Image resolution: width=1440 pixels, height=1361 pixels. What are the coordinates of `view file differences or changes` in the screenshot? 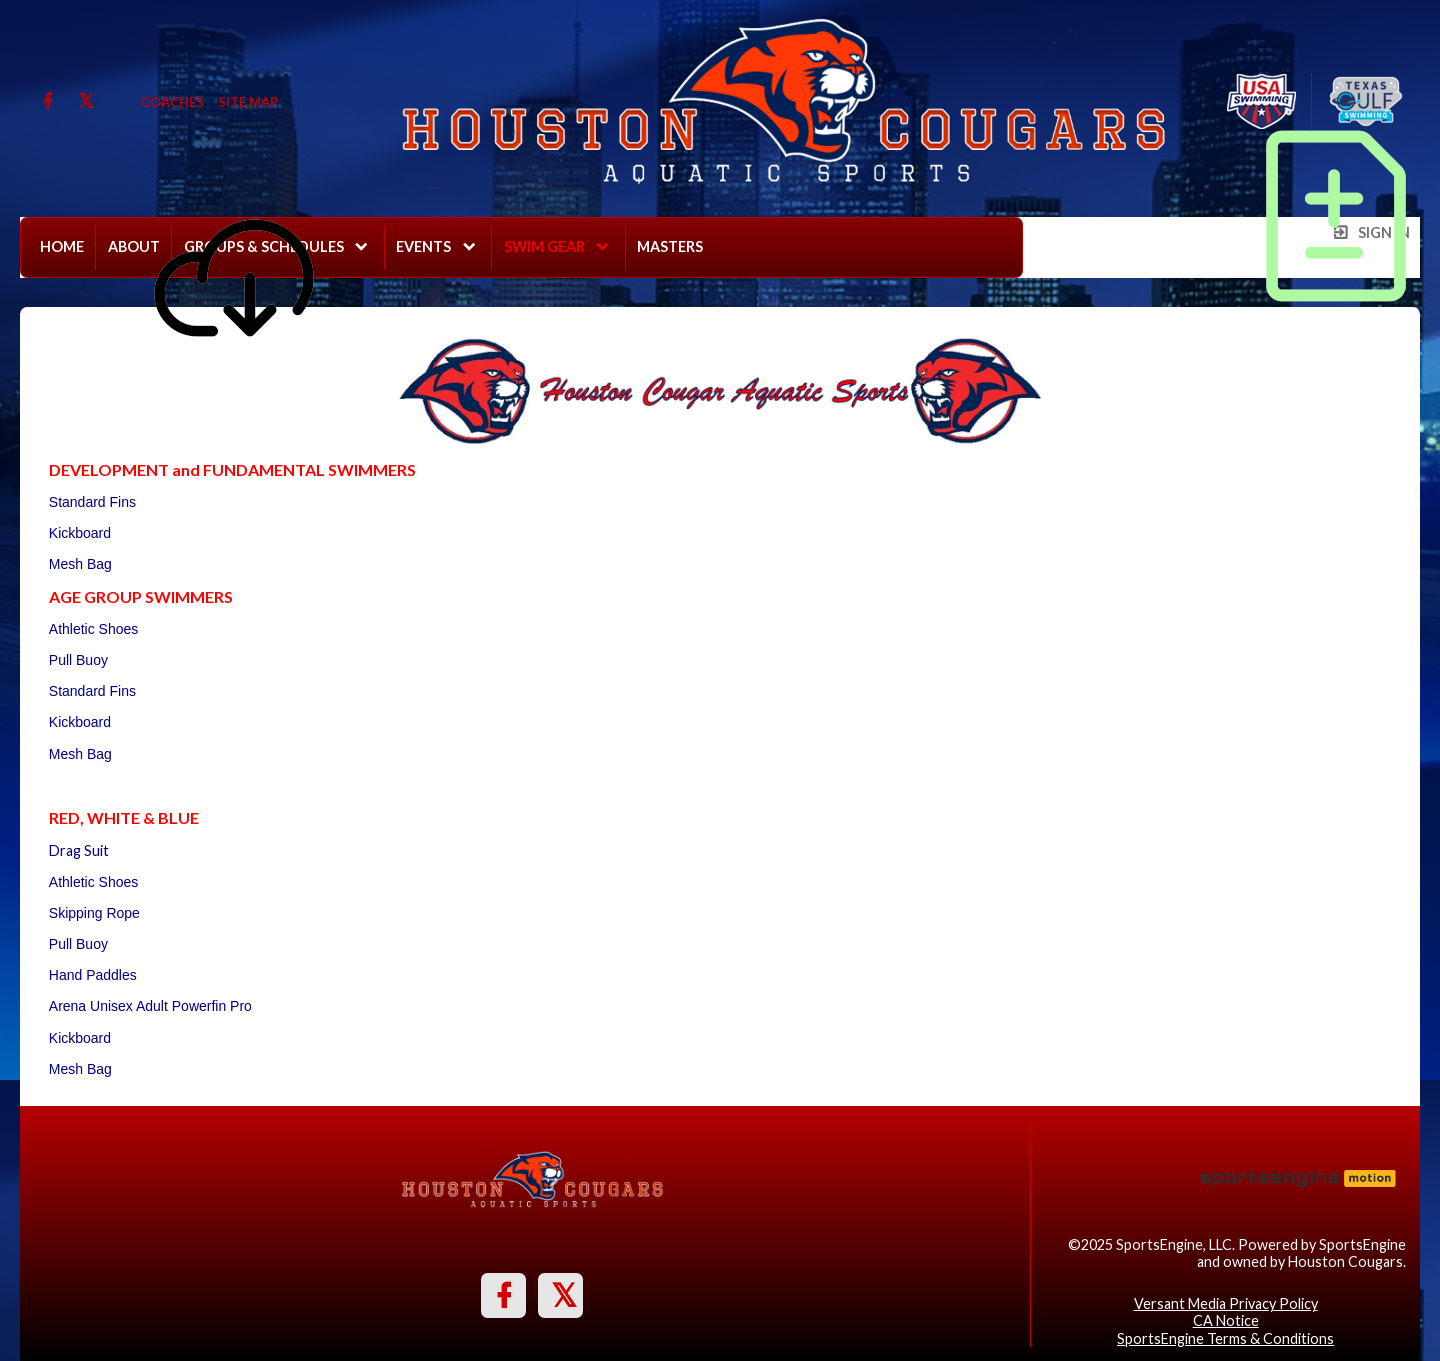 It's located at (1336, 216).